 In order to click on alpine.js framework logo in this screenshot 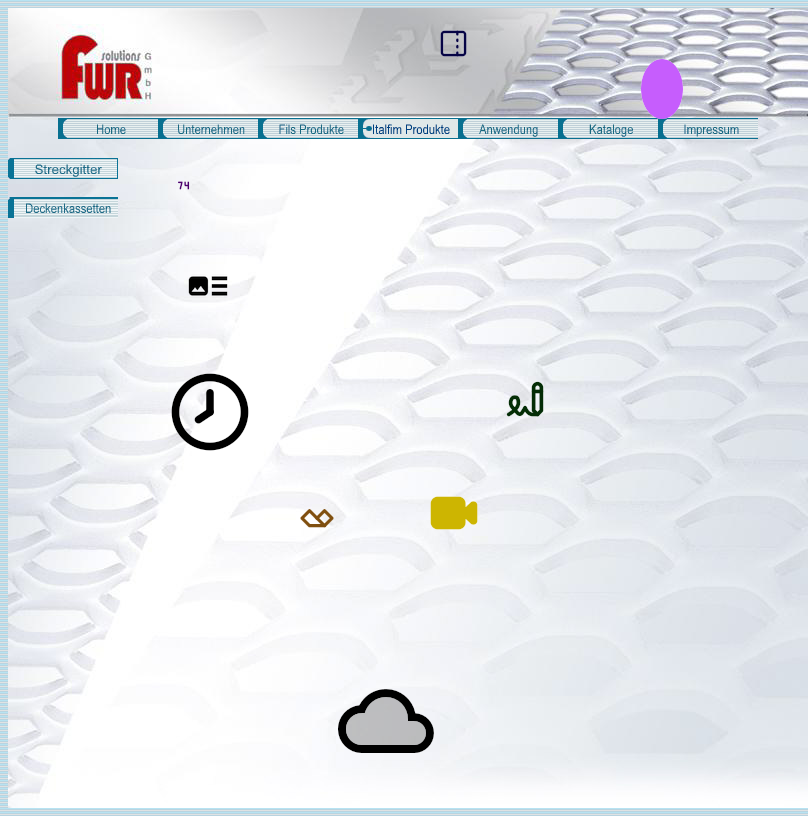, I will do `click(317, 519)`.